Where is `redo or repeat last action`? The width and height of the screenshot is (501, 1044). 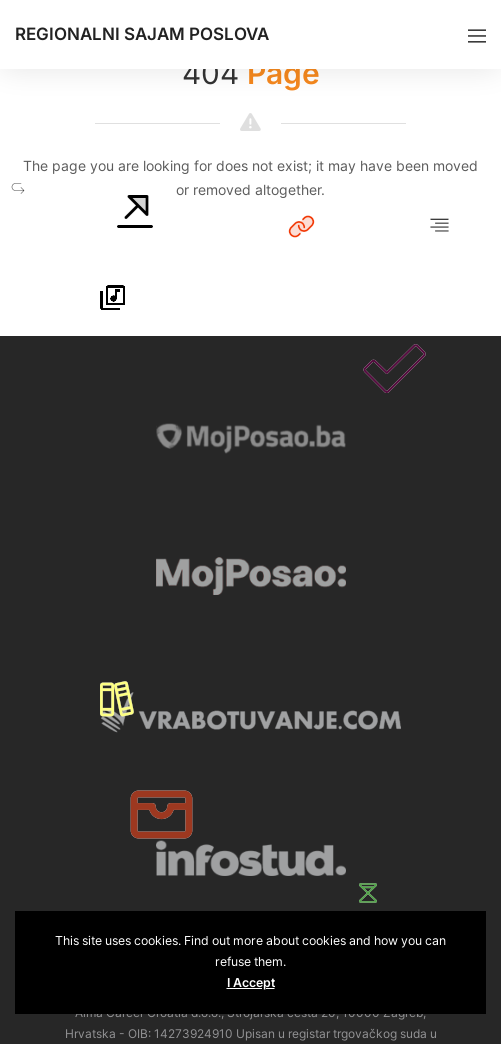 redo or repeat last action is located at coordinates (18, 188).